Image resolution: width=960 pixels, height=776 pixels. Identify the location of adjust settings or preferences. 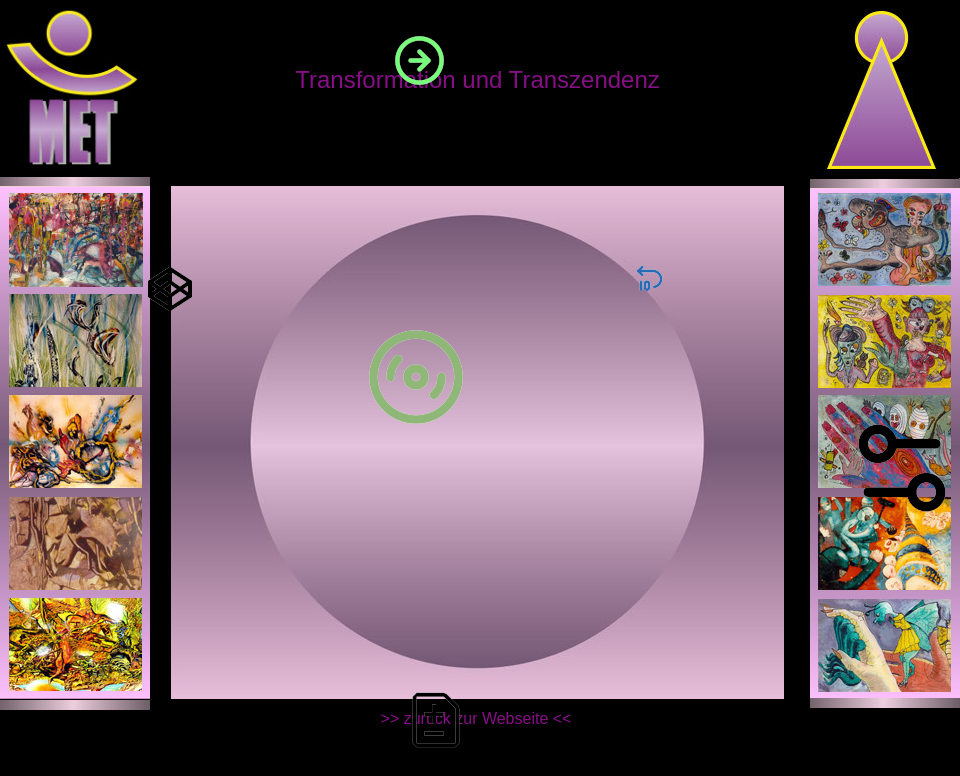
(902, 468).